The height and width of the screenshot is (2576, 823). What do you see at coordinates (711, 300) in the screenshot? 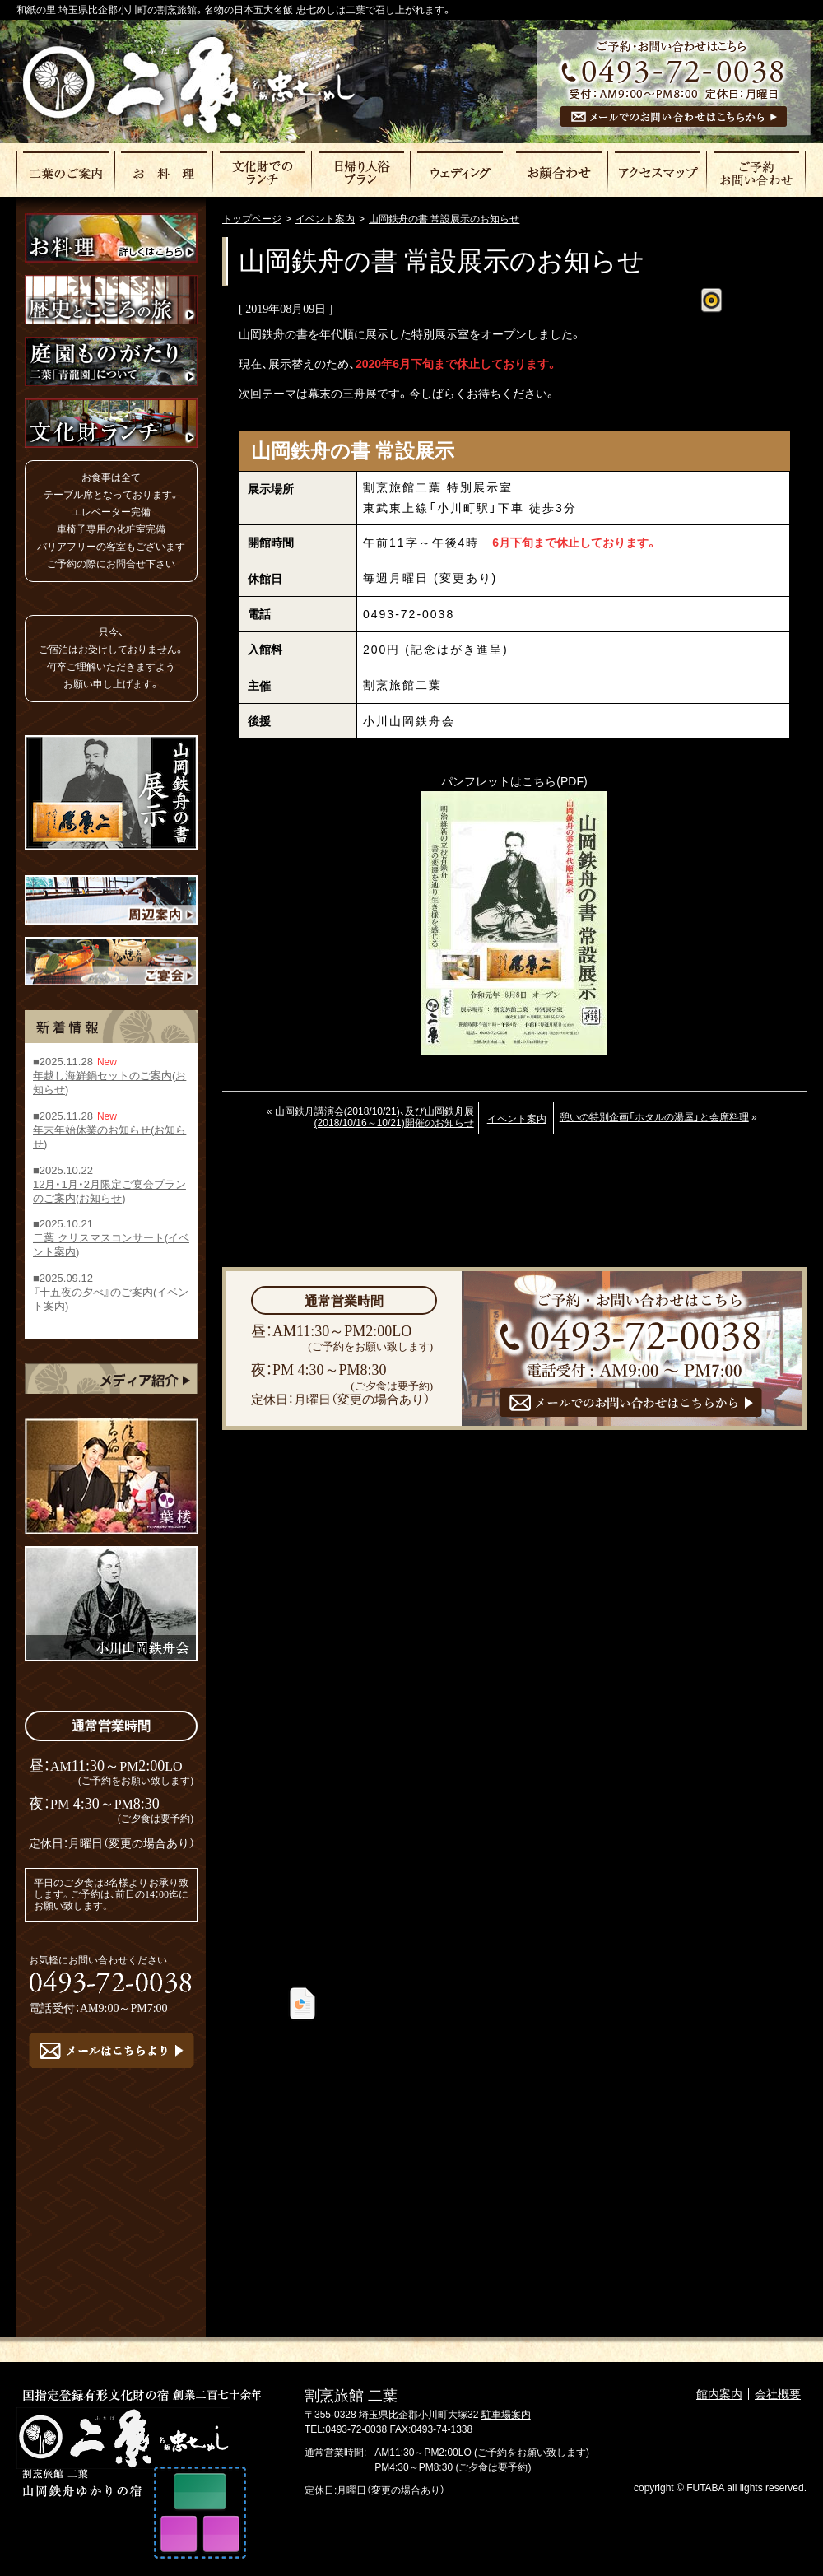
I see `open Rhythmbox music player` at bounding box center [711, 300].